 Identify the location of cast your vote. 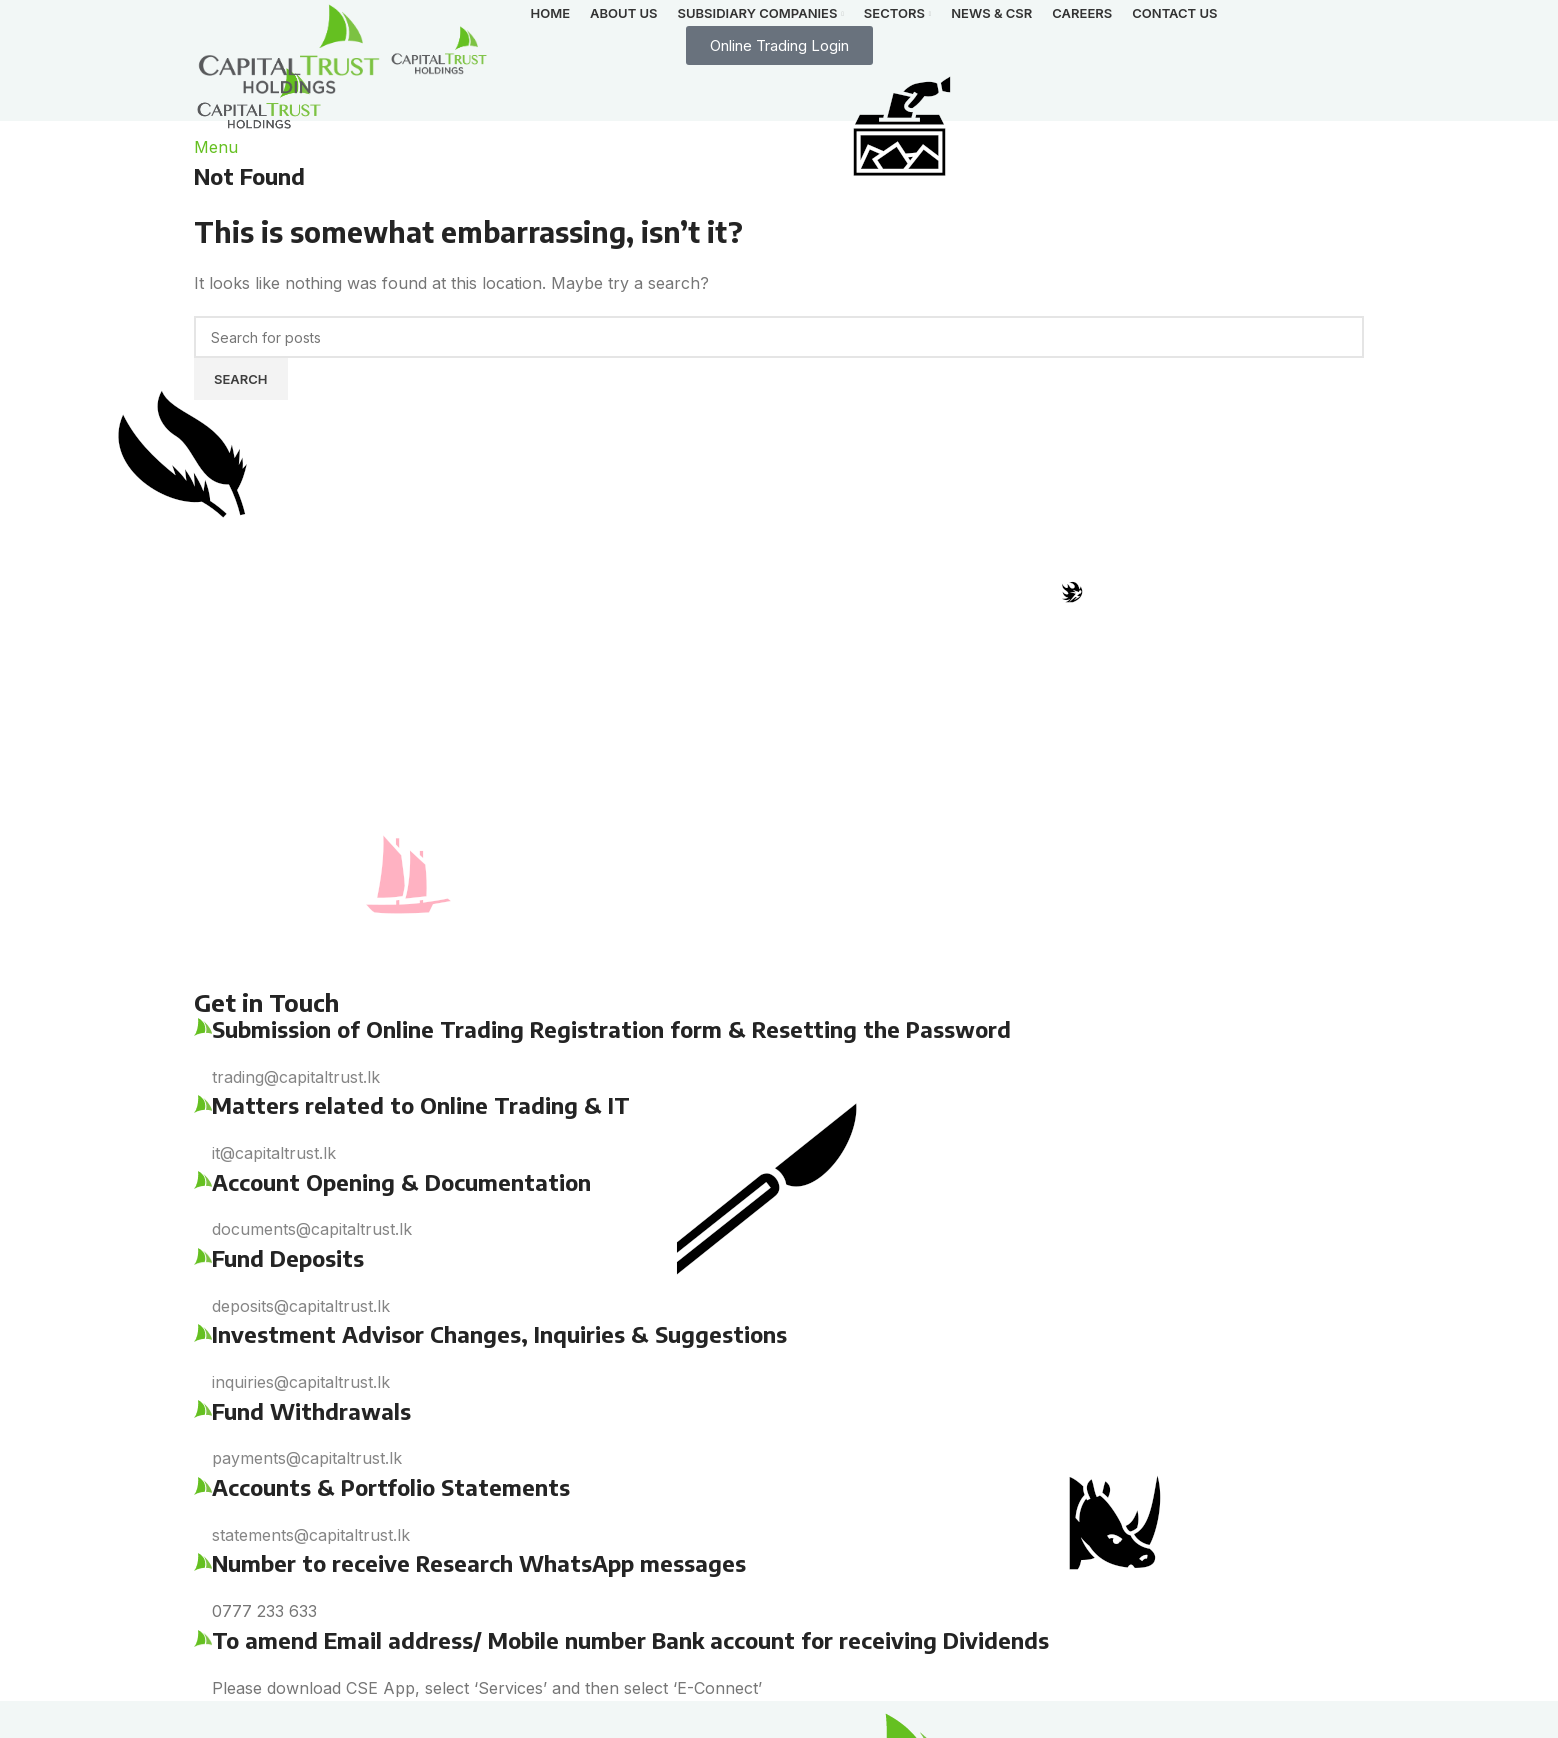
(899, 126).